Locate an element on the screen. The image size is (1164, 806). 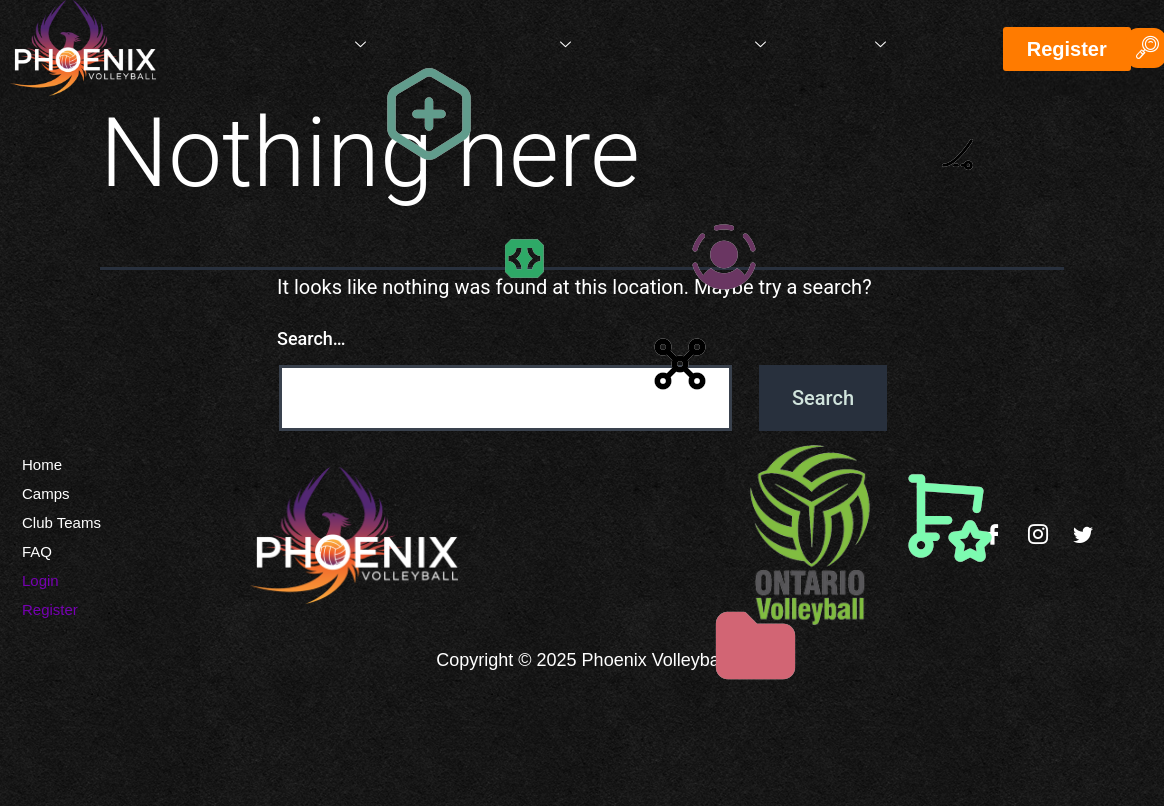
indicates active developer badge status on Discord is located at coordinates (524, 258).